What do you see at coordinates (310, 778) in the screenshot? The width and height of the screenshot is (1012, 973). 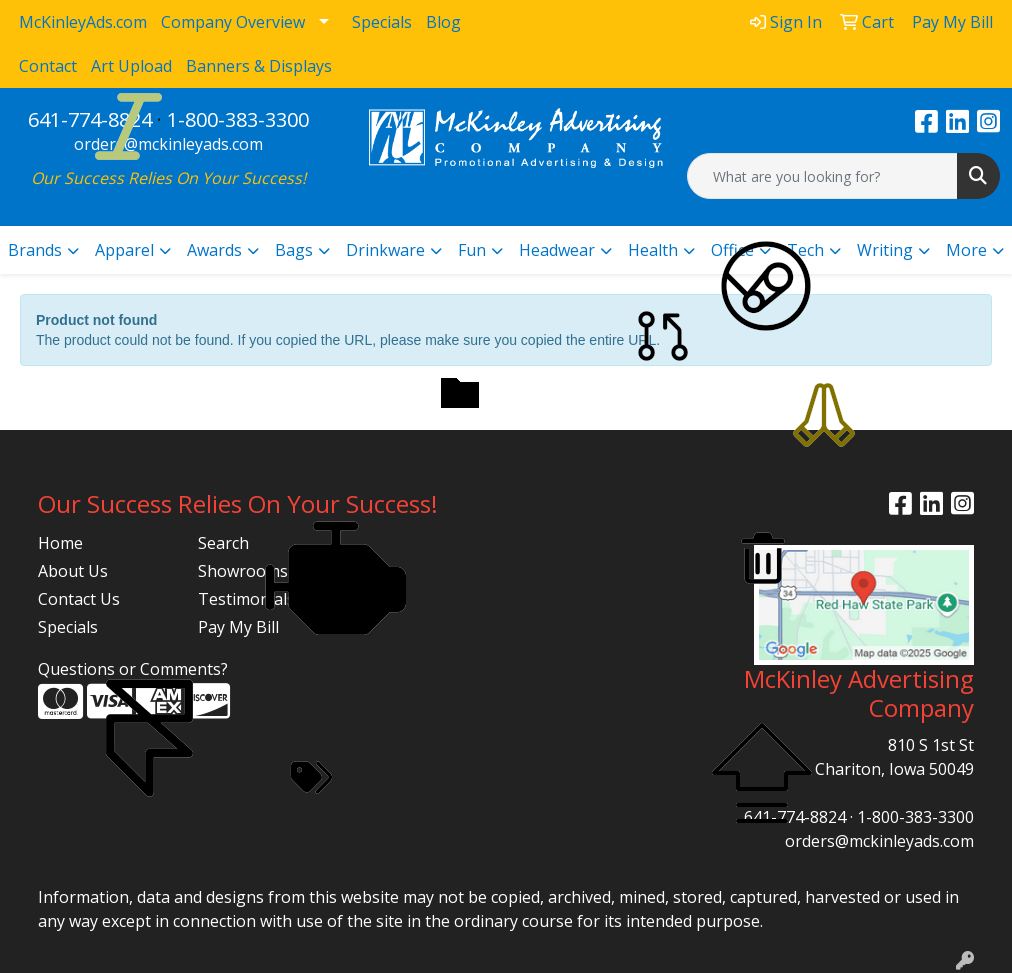 I see `view or manage tags` at bounding box center [310, 778].